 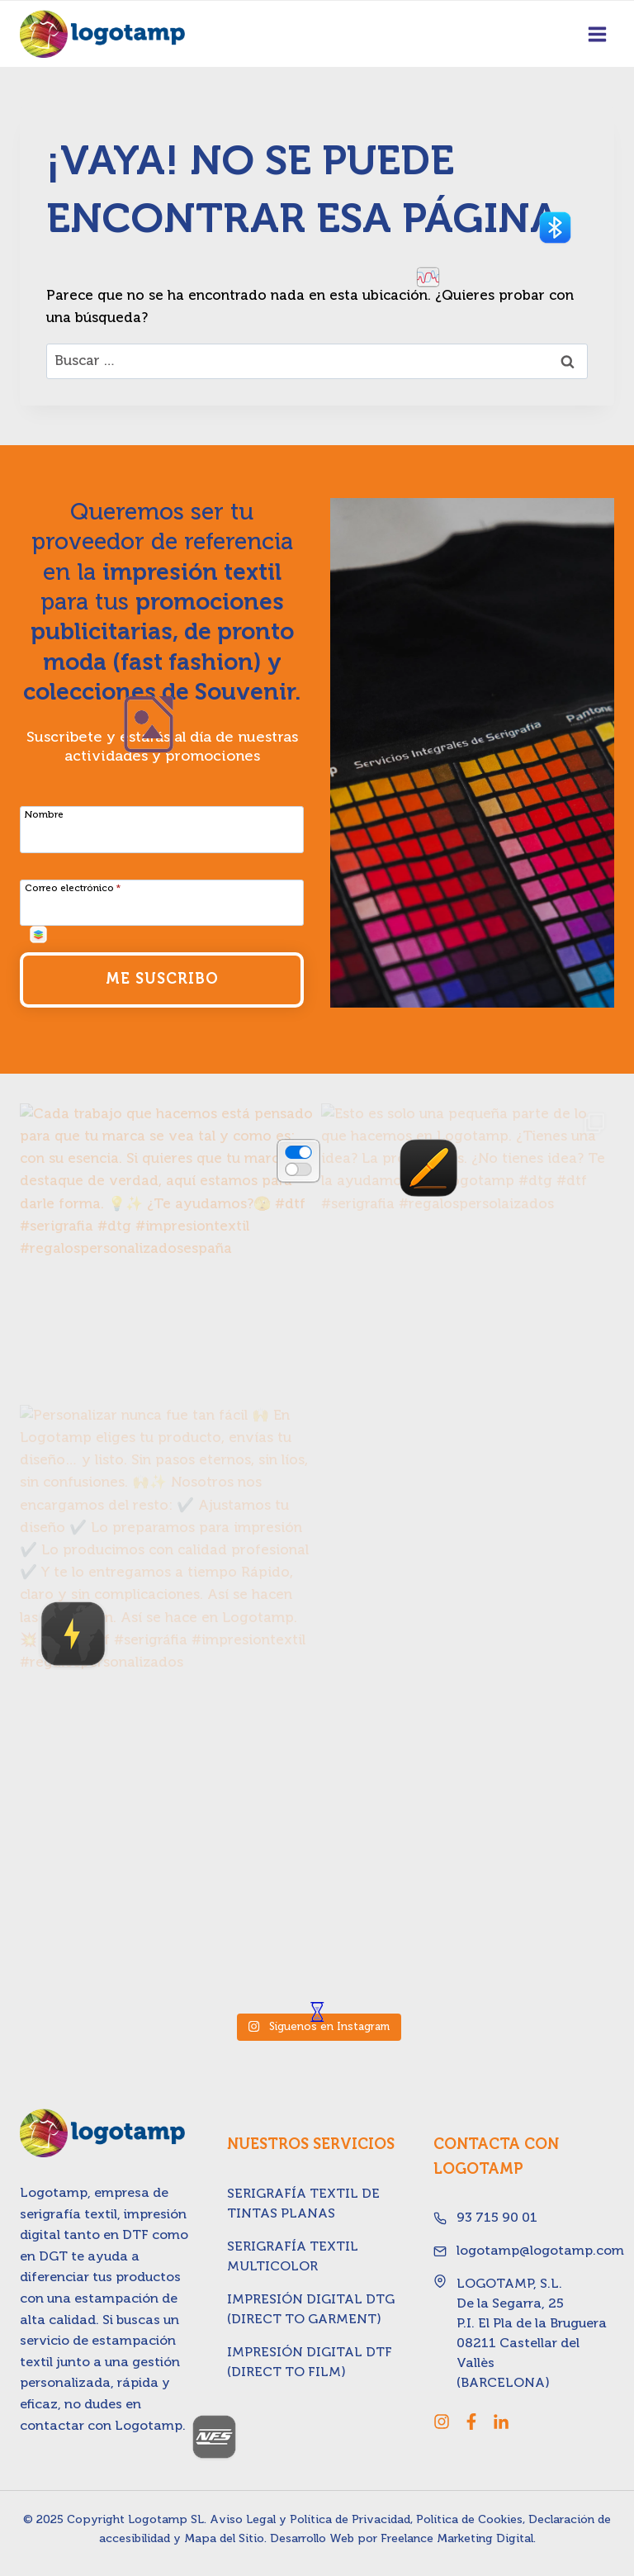 What do you see at coordinates (298, 1160) in the screenshot?
I see `open gnome tweaks application` at bounding box center [298, 1160].